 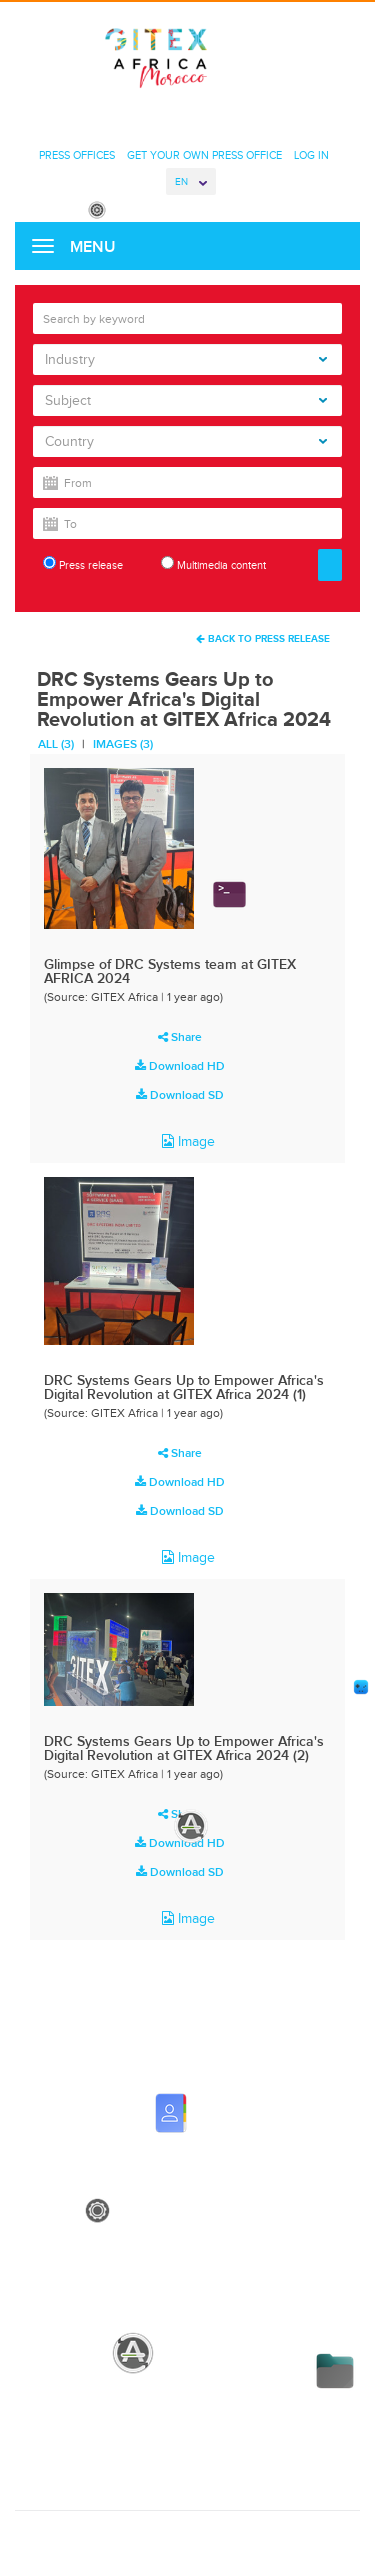 I want to click on launch mgba game boy advance emulator, so click(x=361, y=1687).